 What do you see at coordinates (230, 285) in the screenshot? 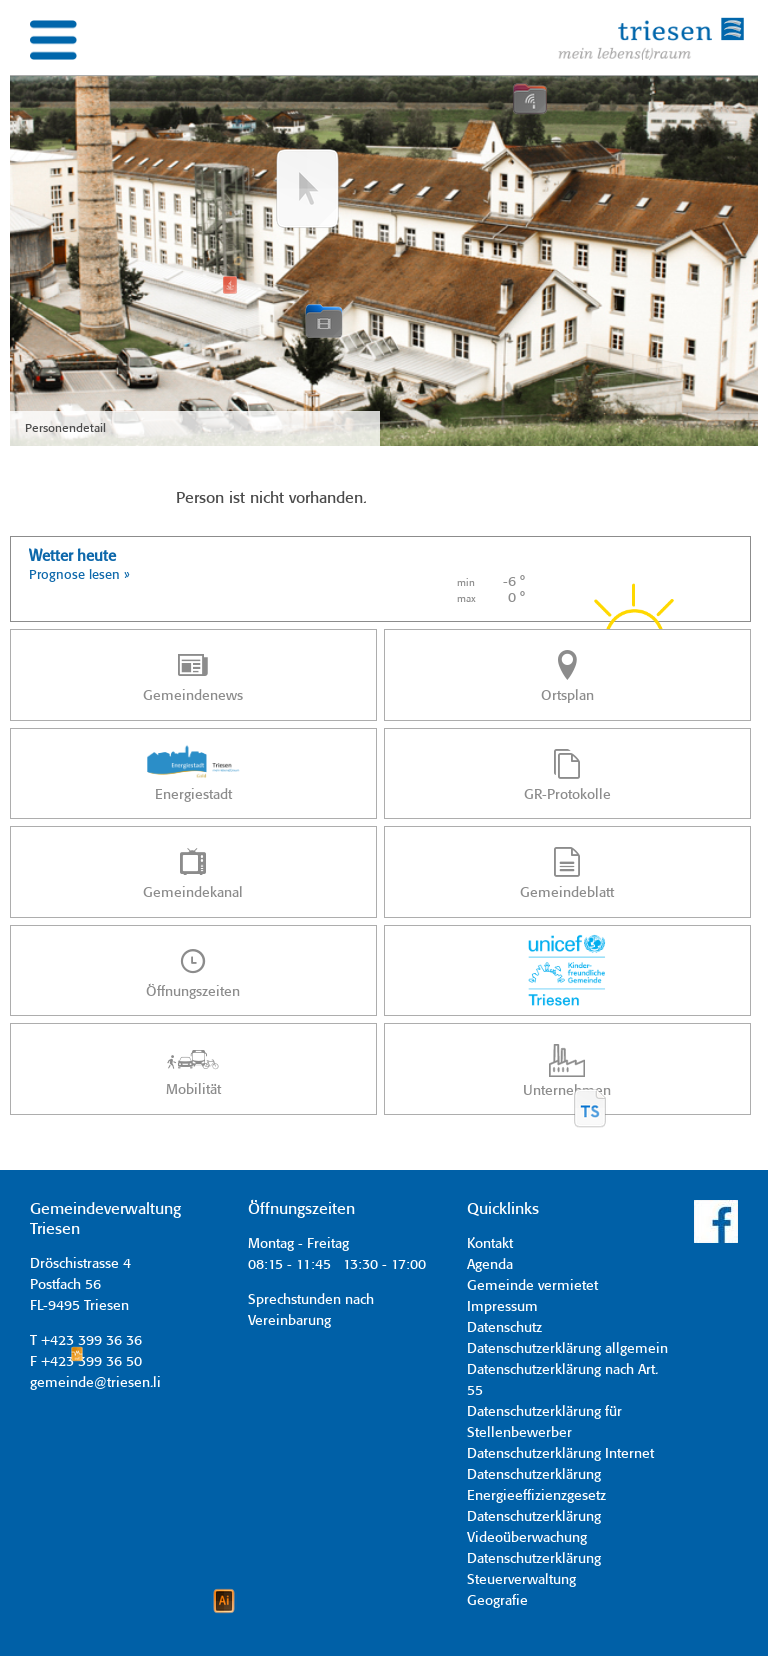
I see `indicates a java source code file` at bounding box center [230, 285].